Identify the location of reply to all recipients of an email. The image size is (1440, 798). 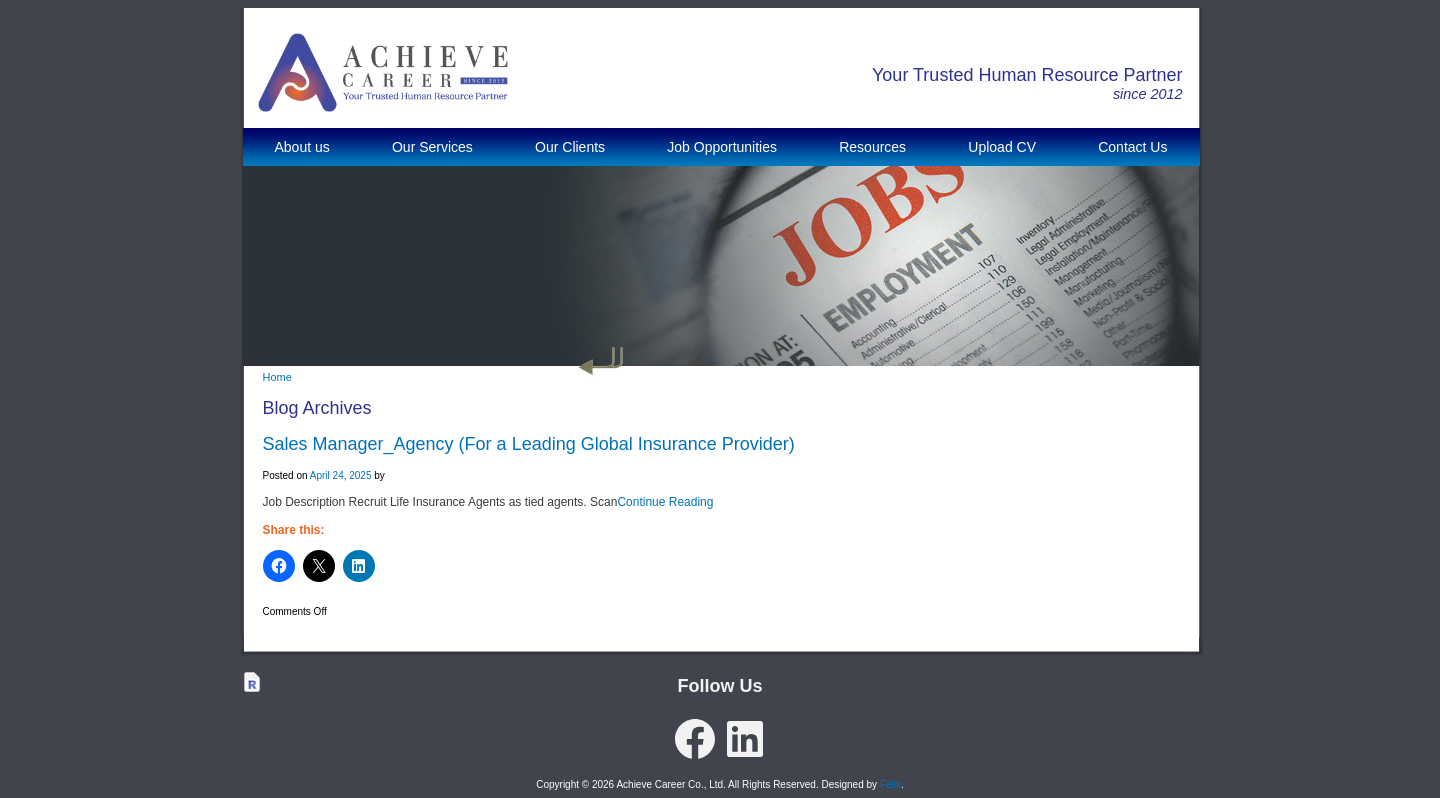
(600, 361).